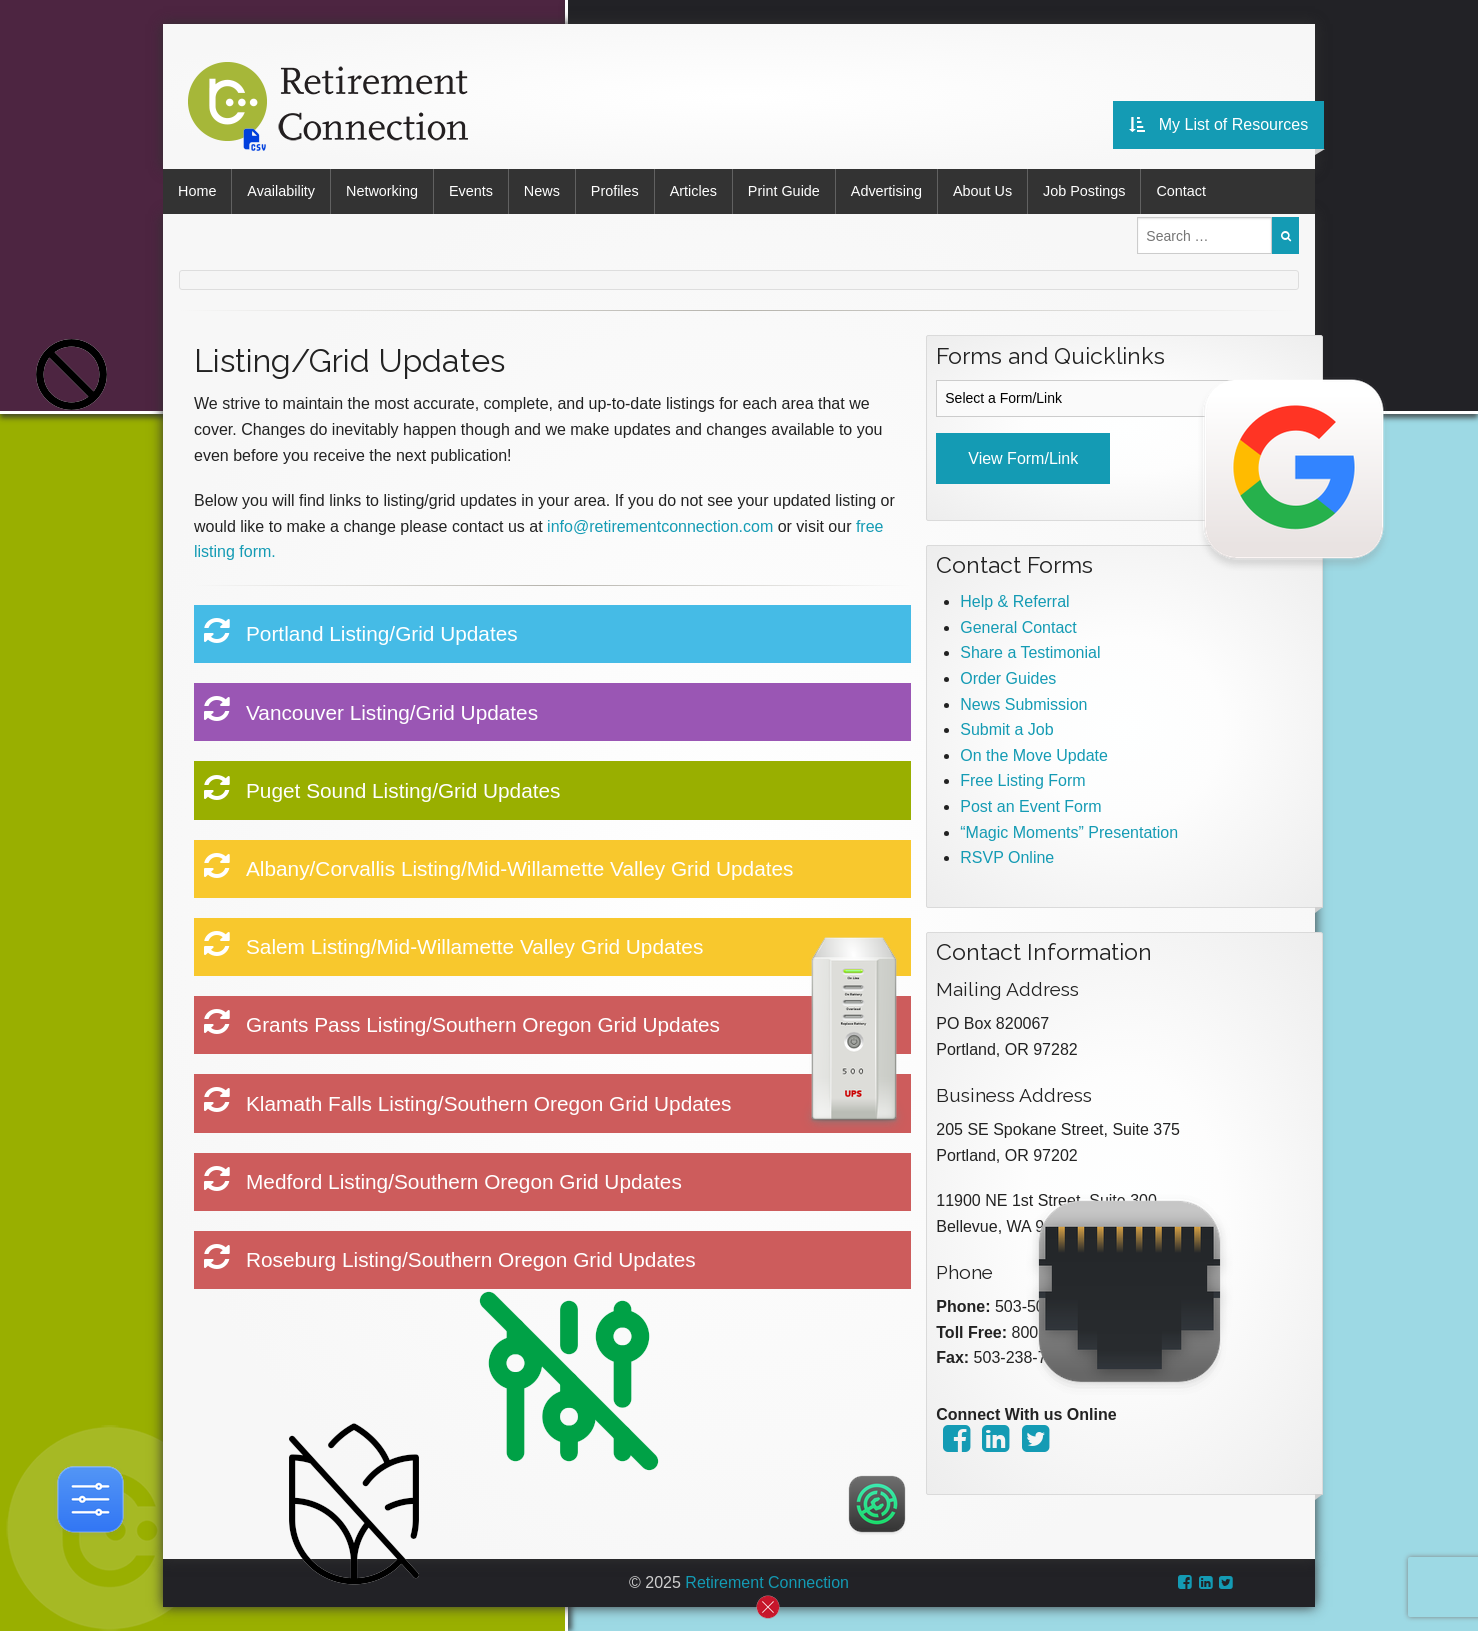 The width and height of the screenshot is (1478, 1631). Describe the element at coordinates (768, 1607) in the screenshot. I see `indicates a file or content that cannot be read or accessed` at that location.